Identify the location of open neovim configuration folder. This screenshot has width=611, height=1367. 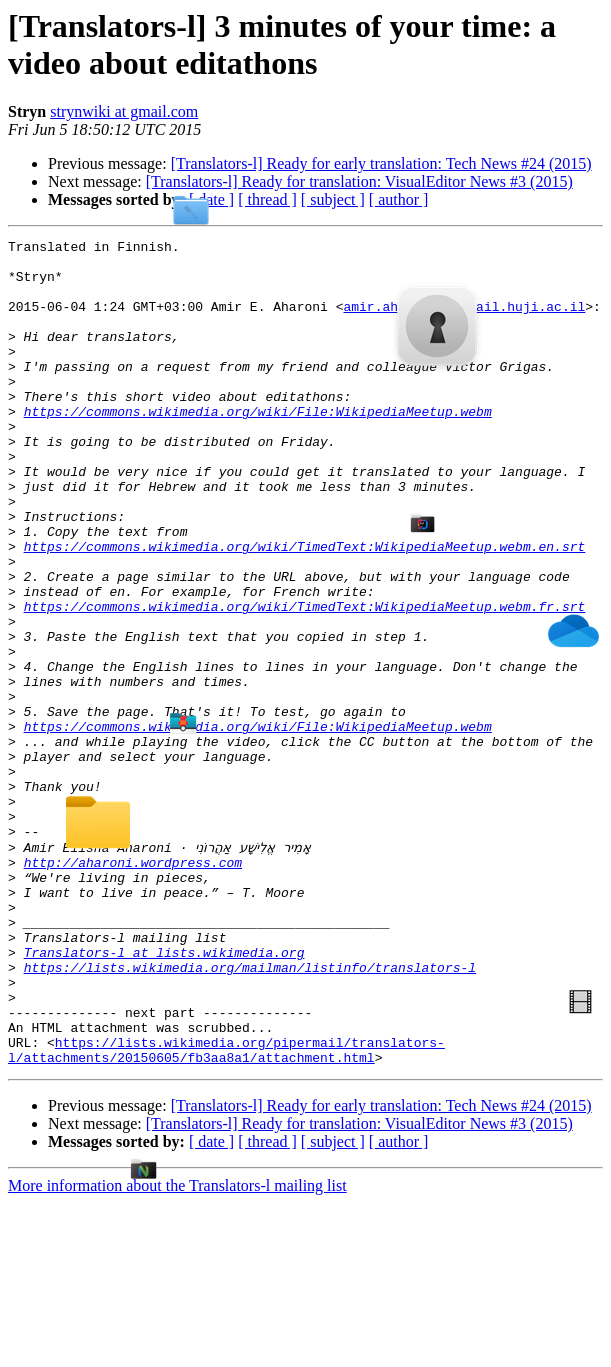
(143, 1169).